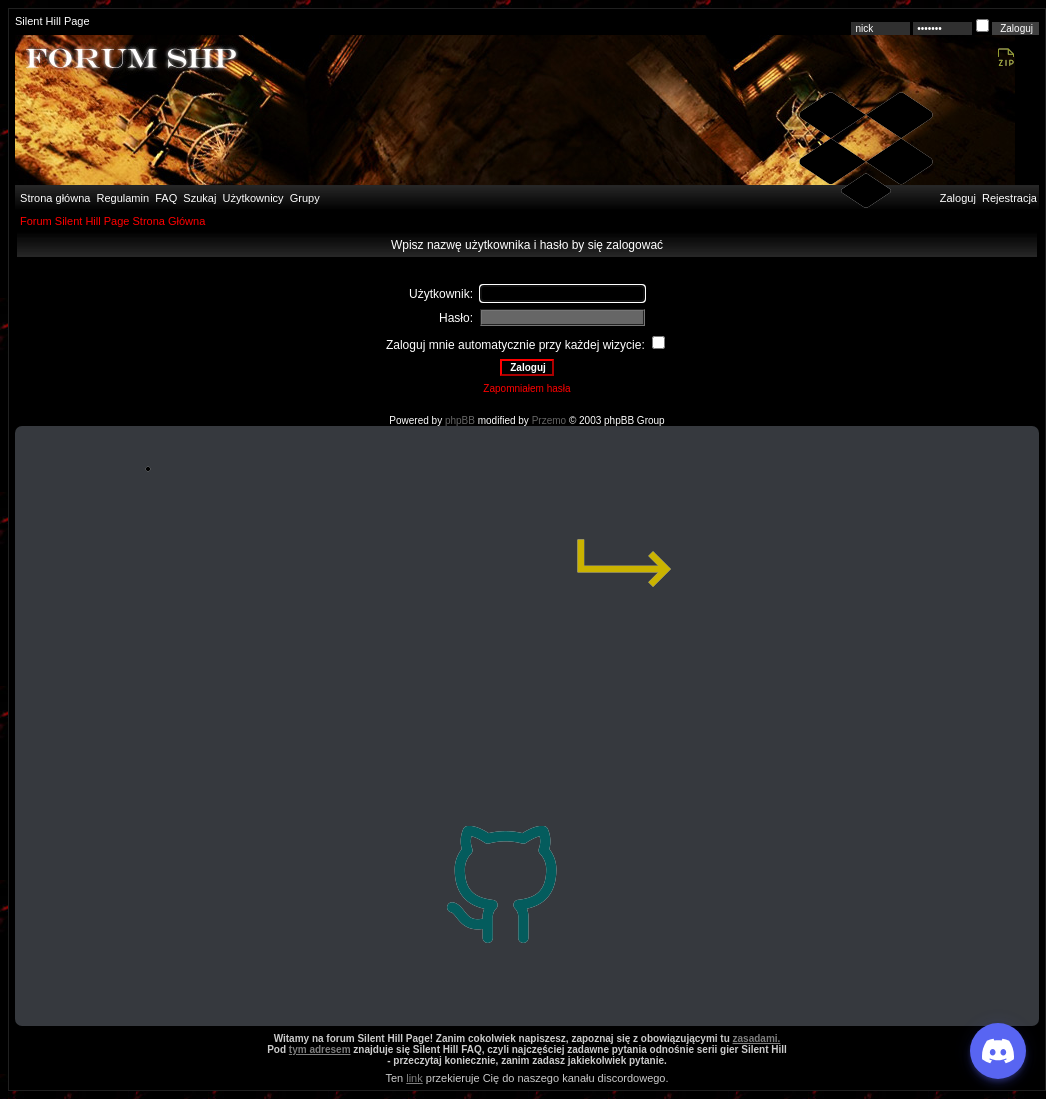 The height and width of the screenshot is (1099, 1046). Describe the element at coordinates (148, 469) in the screenshot. I see `indicates an unread notification or new item` at that location.